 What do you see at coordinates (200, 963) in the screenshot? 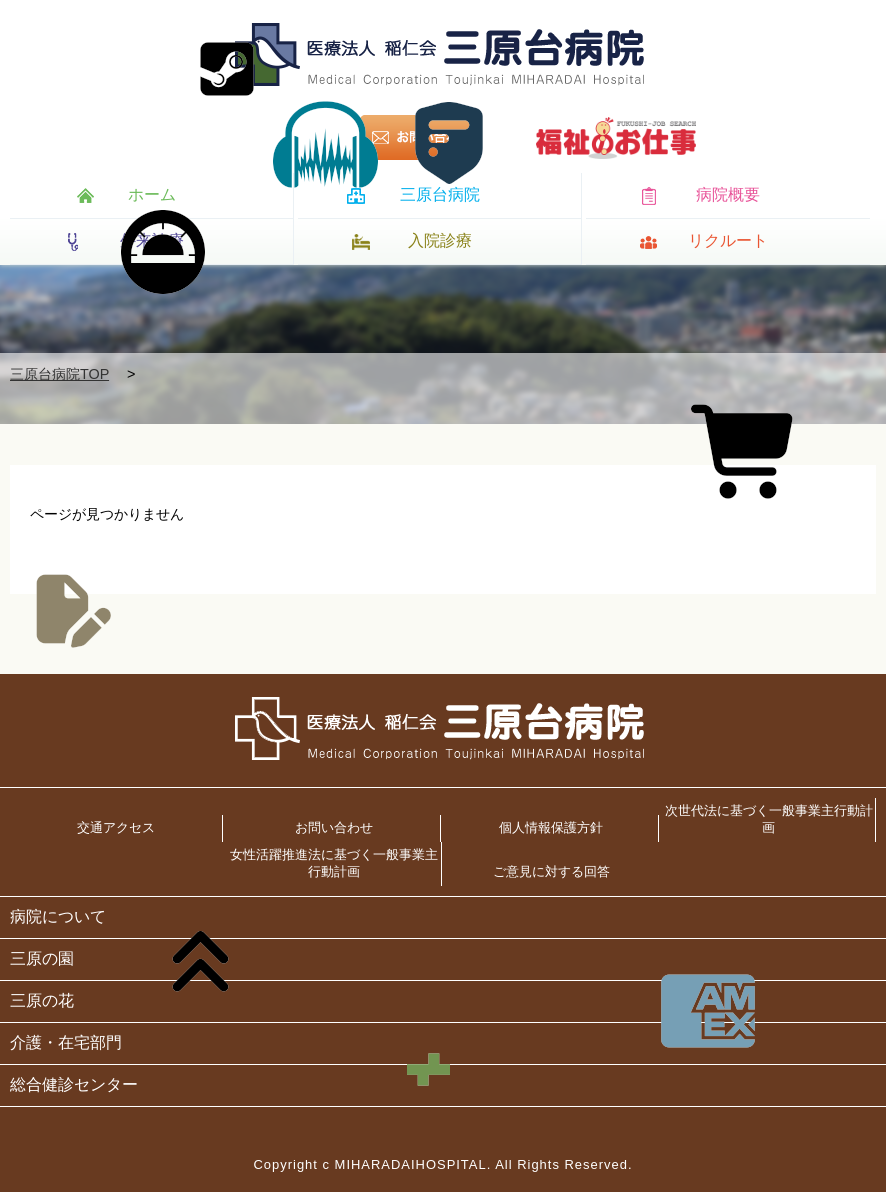
I see `scroll to top of page` at bounding box center [200, 963].